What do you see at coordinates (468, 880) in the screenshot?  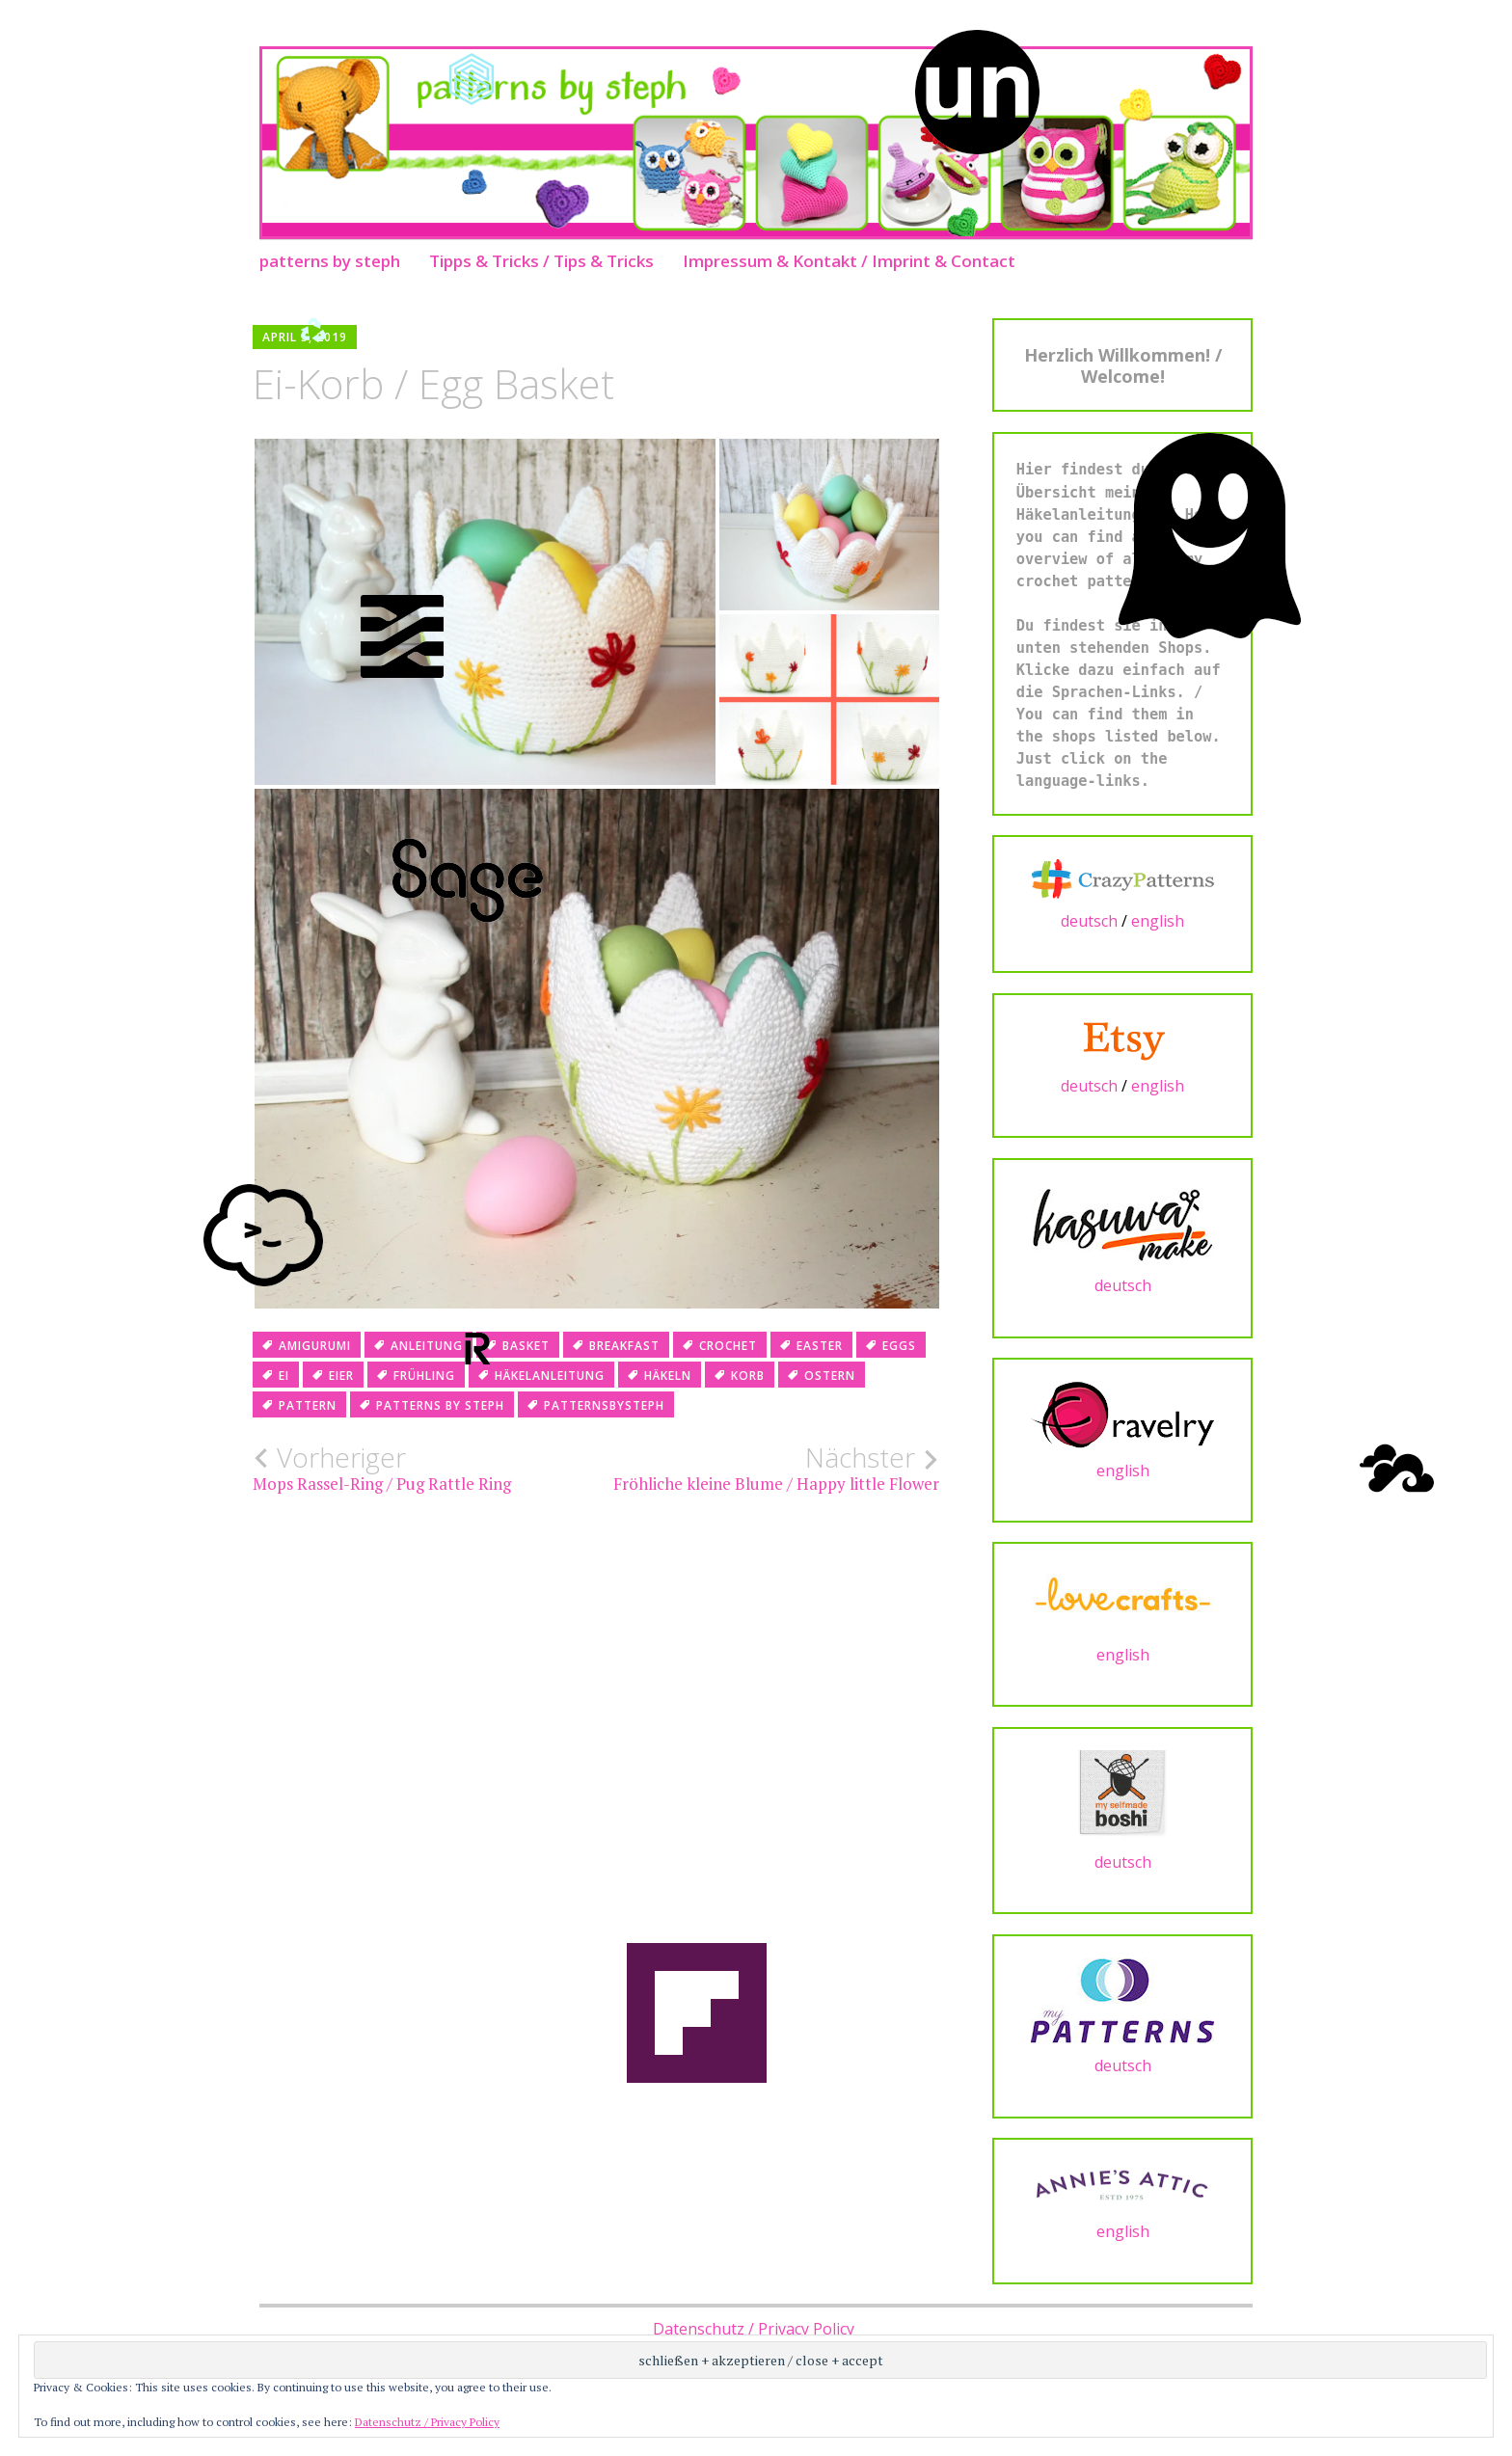 I see `sage software logo` at bounding box center [468, 880].